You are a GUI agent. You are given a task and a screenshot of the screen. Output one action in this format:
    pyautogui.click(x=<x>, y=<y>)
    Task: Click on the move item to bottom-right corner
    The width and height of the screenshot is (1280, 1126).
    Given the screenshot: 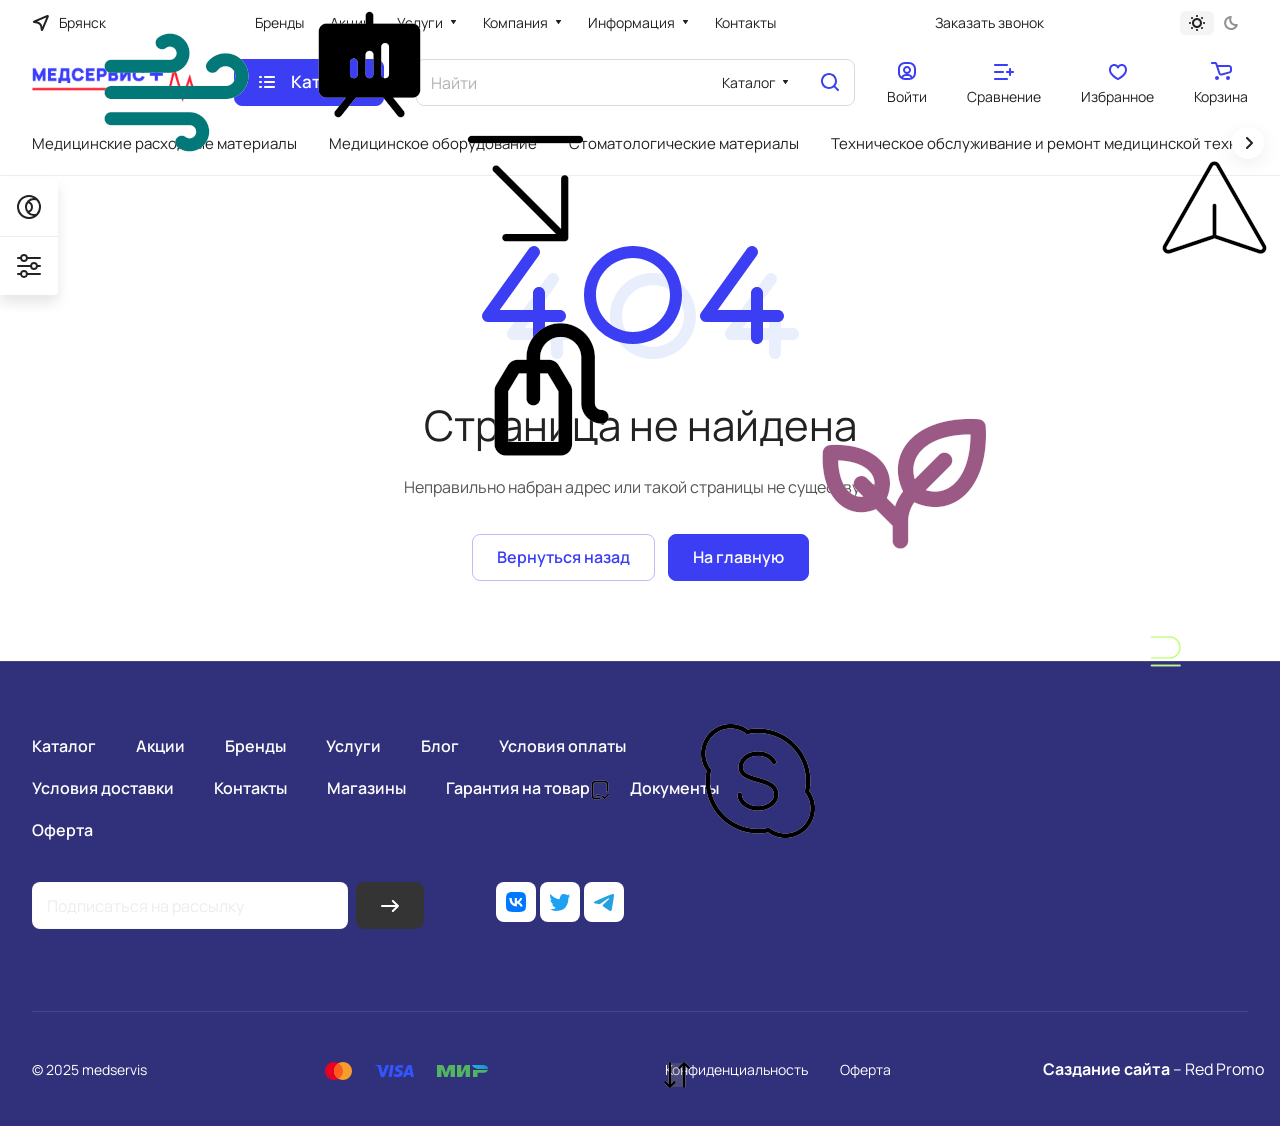 What is the action you would take?
    pyautogui.click(x=525, y=193)
    